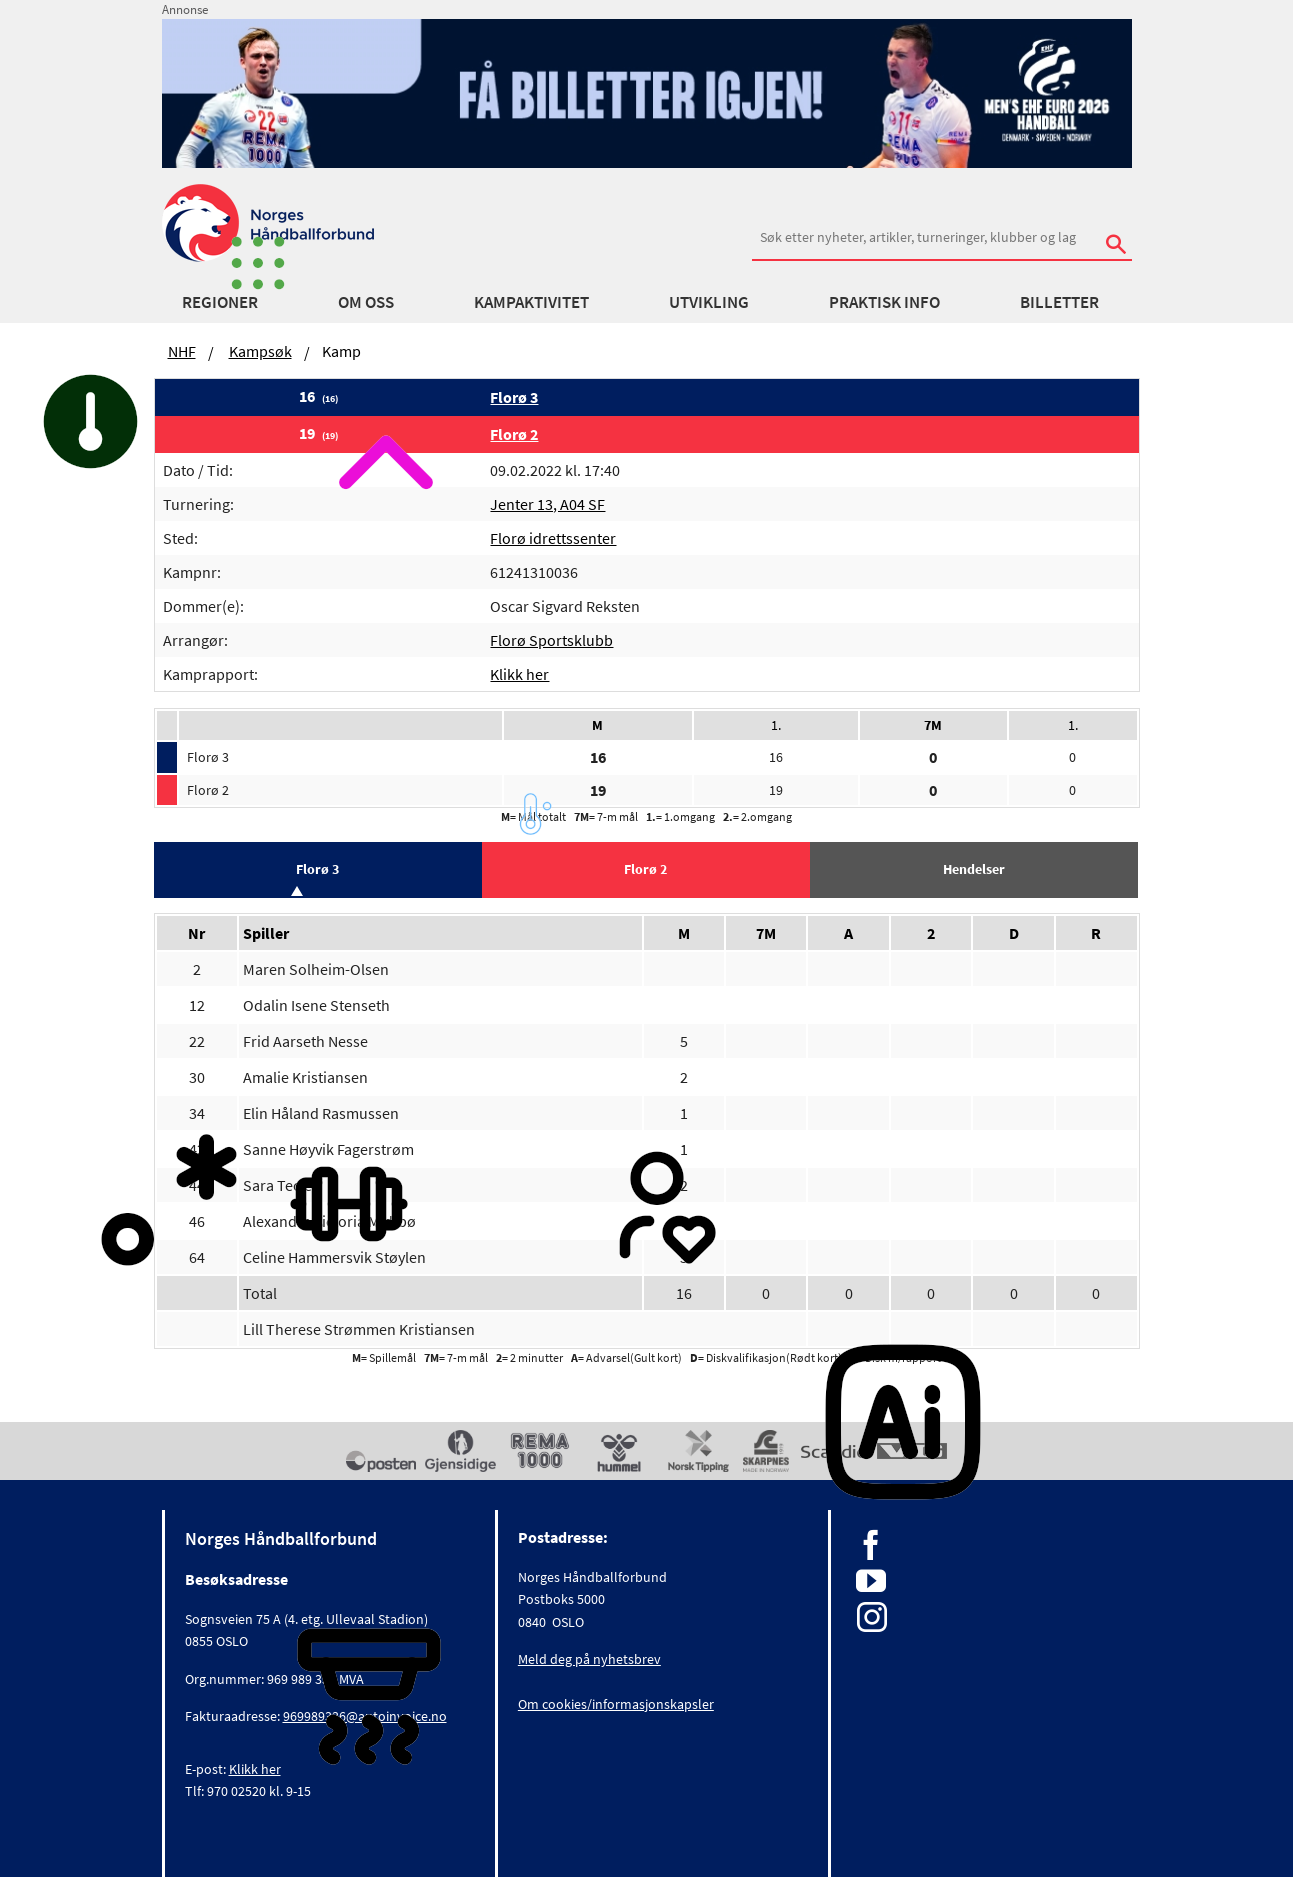  What do you see at coordinates (369, 1693) in the screenshot?
I see `smoke detector alert or status indicator` at bounding box center [369, 1693].